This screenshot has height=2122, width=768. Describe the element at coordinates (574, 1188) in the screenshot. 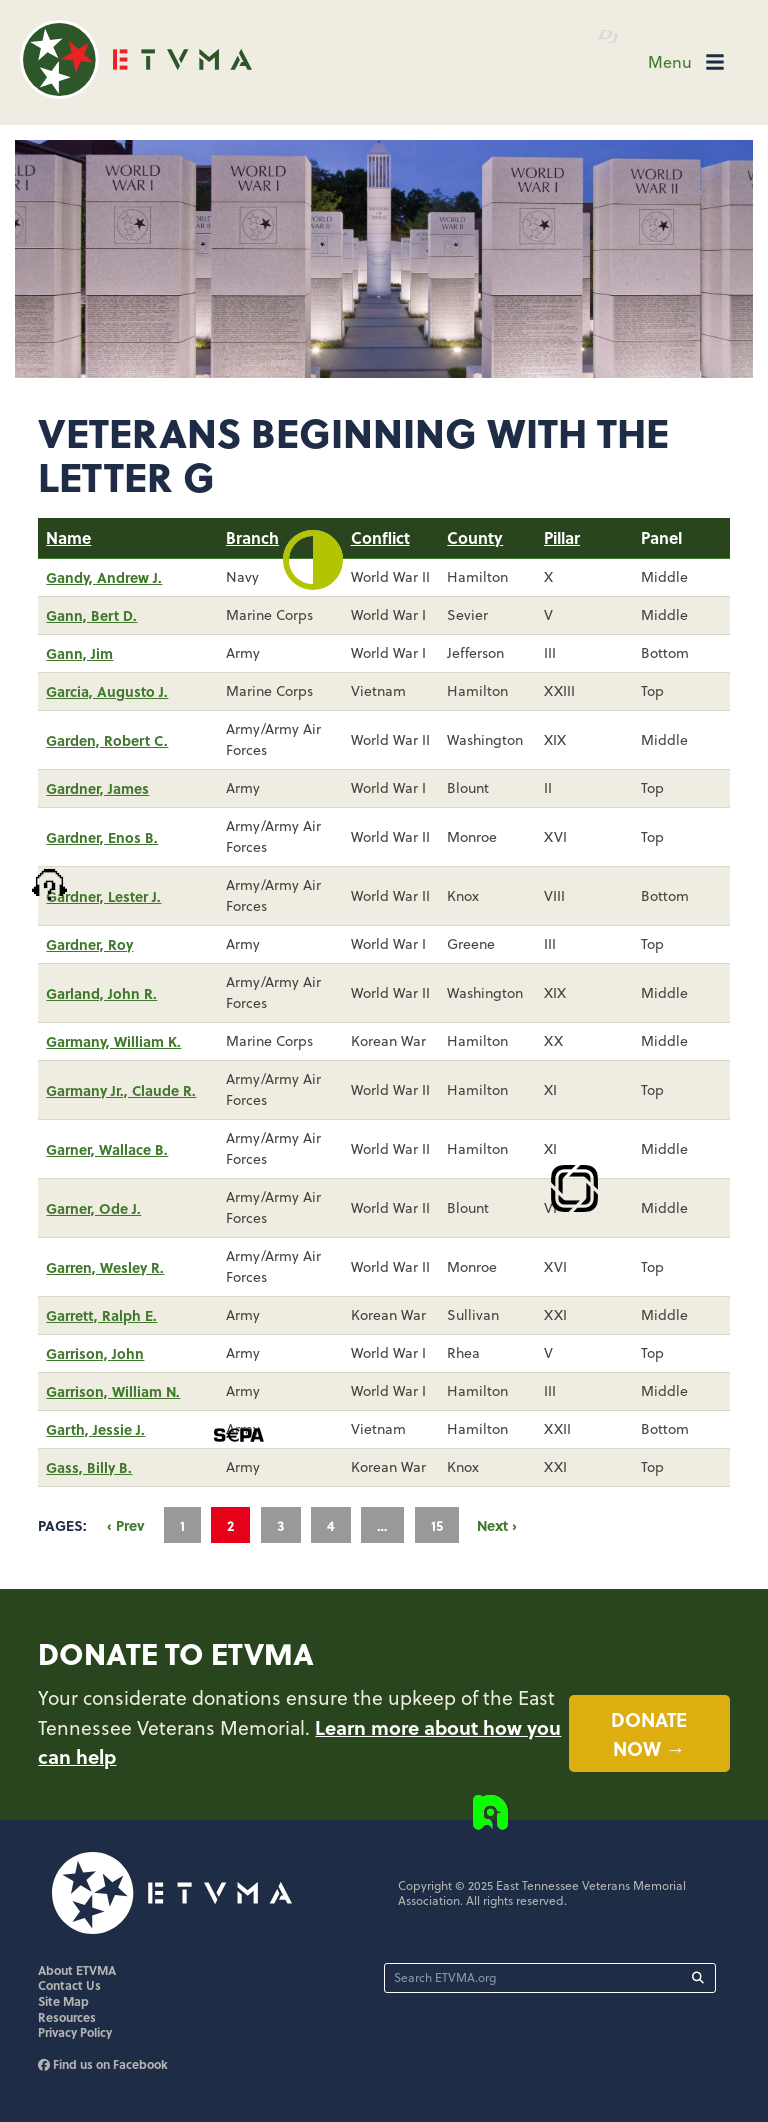

I see `Prismic CMS logo` at that location.